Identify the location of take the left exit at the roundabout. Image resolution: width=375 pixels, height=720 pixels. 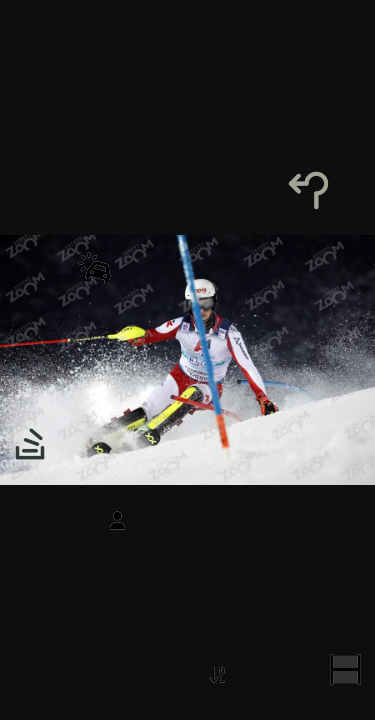
(308, 189).